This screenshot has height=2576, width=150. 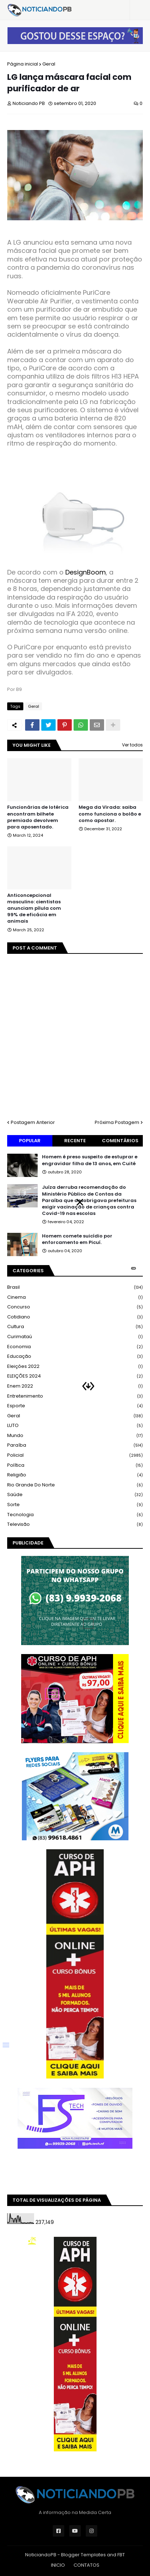 What do you see at coordinates (52, 1694) in the screenshot?
I see `view purchase receipt or transaction history` at bounding box center [52, 1694].